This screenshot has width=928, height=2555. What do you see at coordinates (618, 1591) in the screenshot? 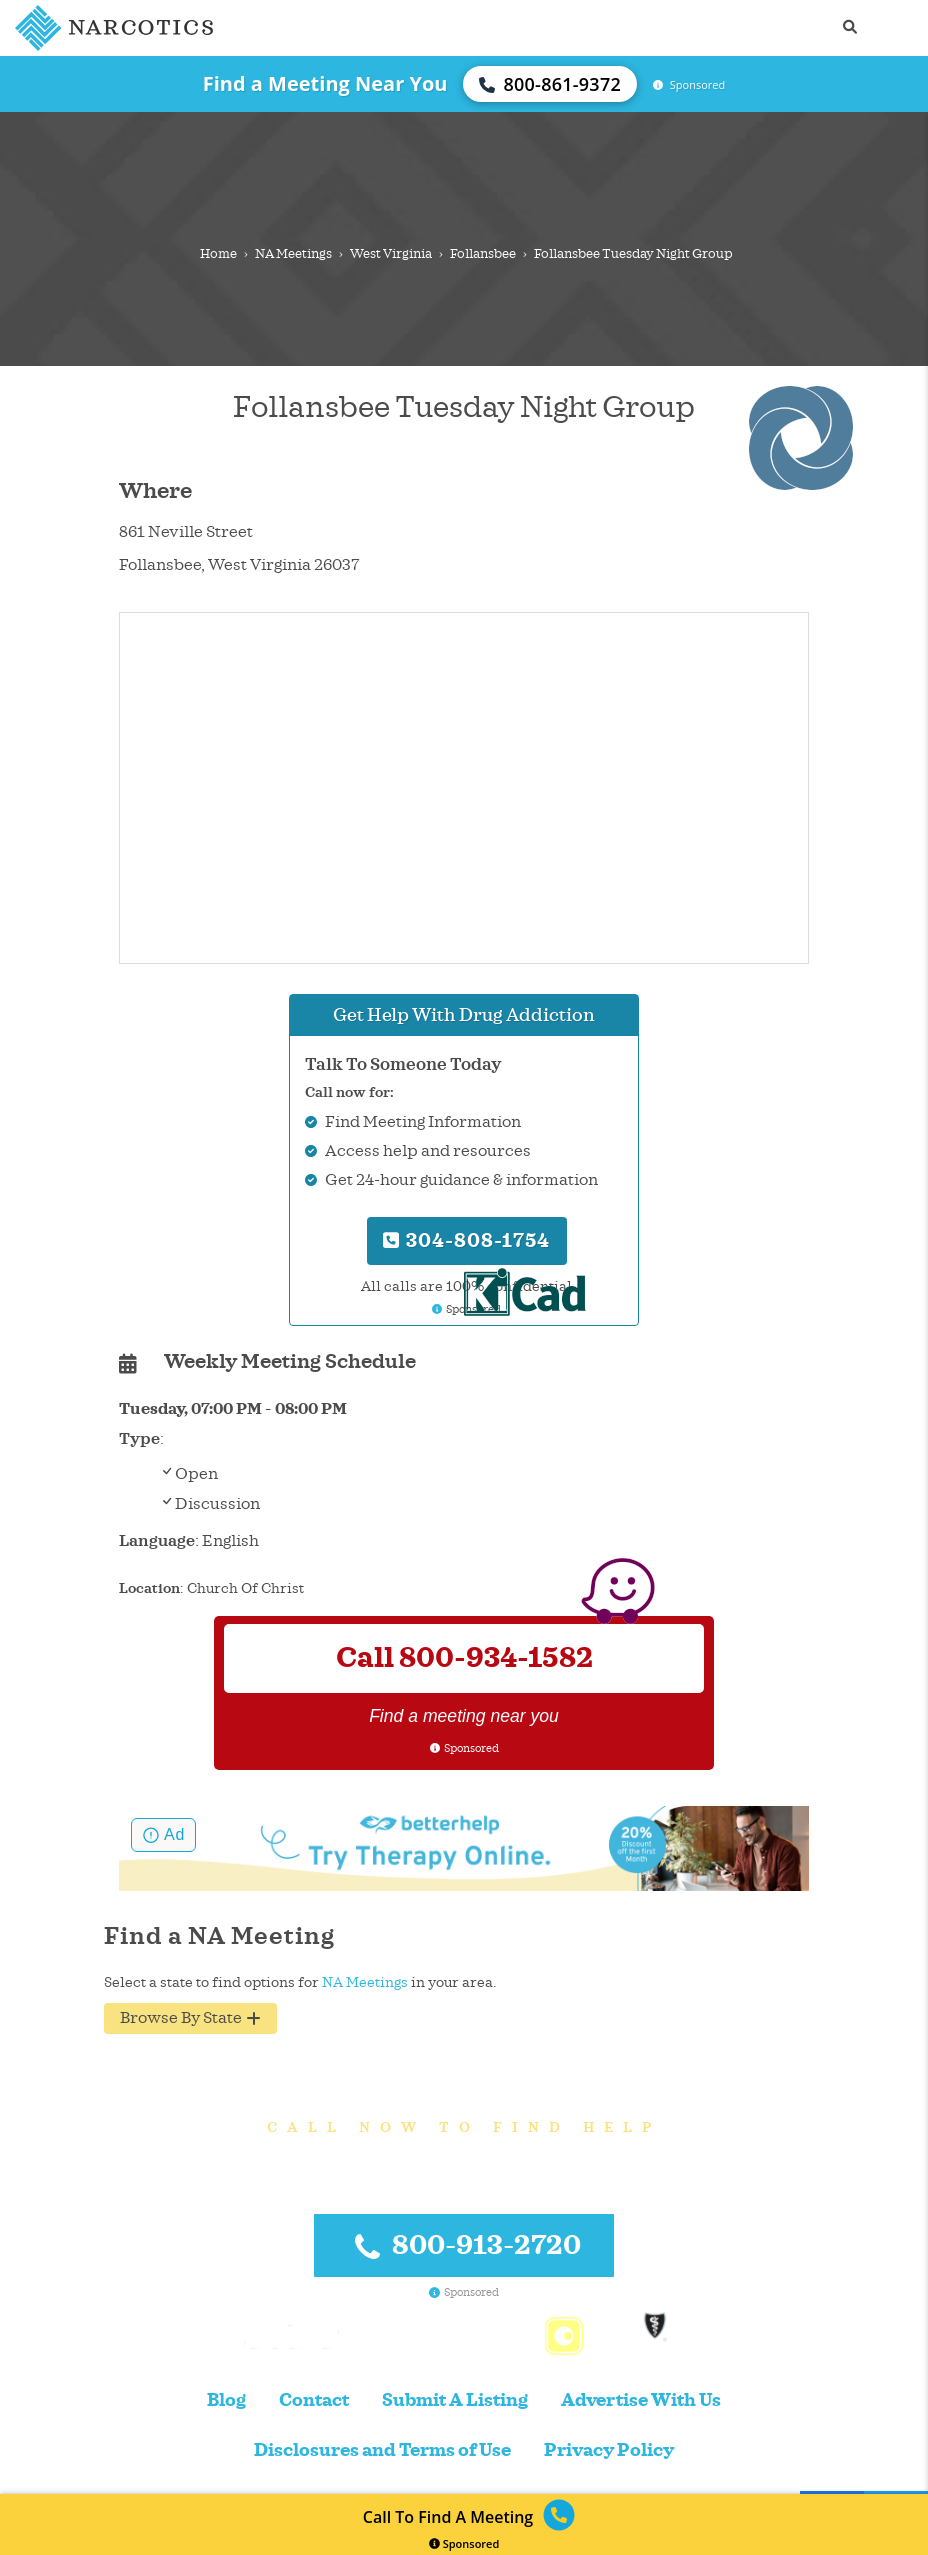
I see `open Waze navigation app` at bounding box center [618, 1591].